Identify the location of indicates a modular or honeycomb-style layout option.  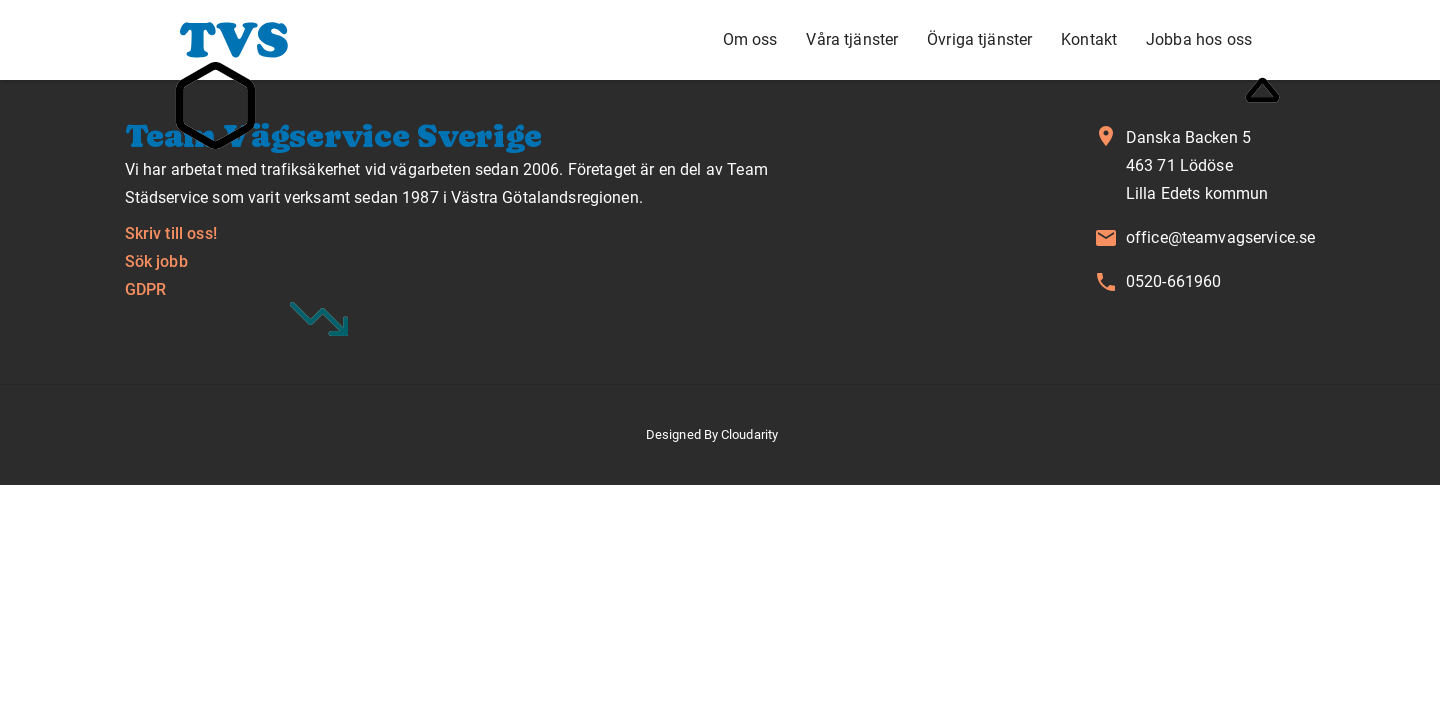
(215, 105).